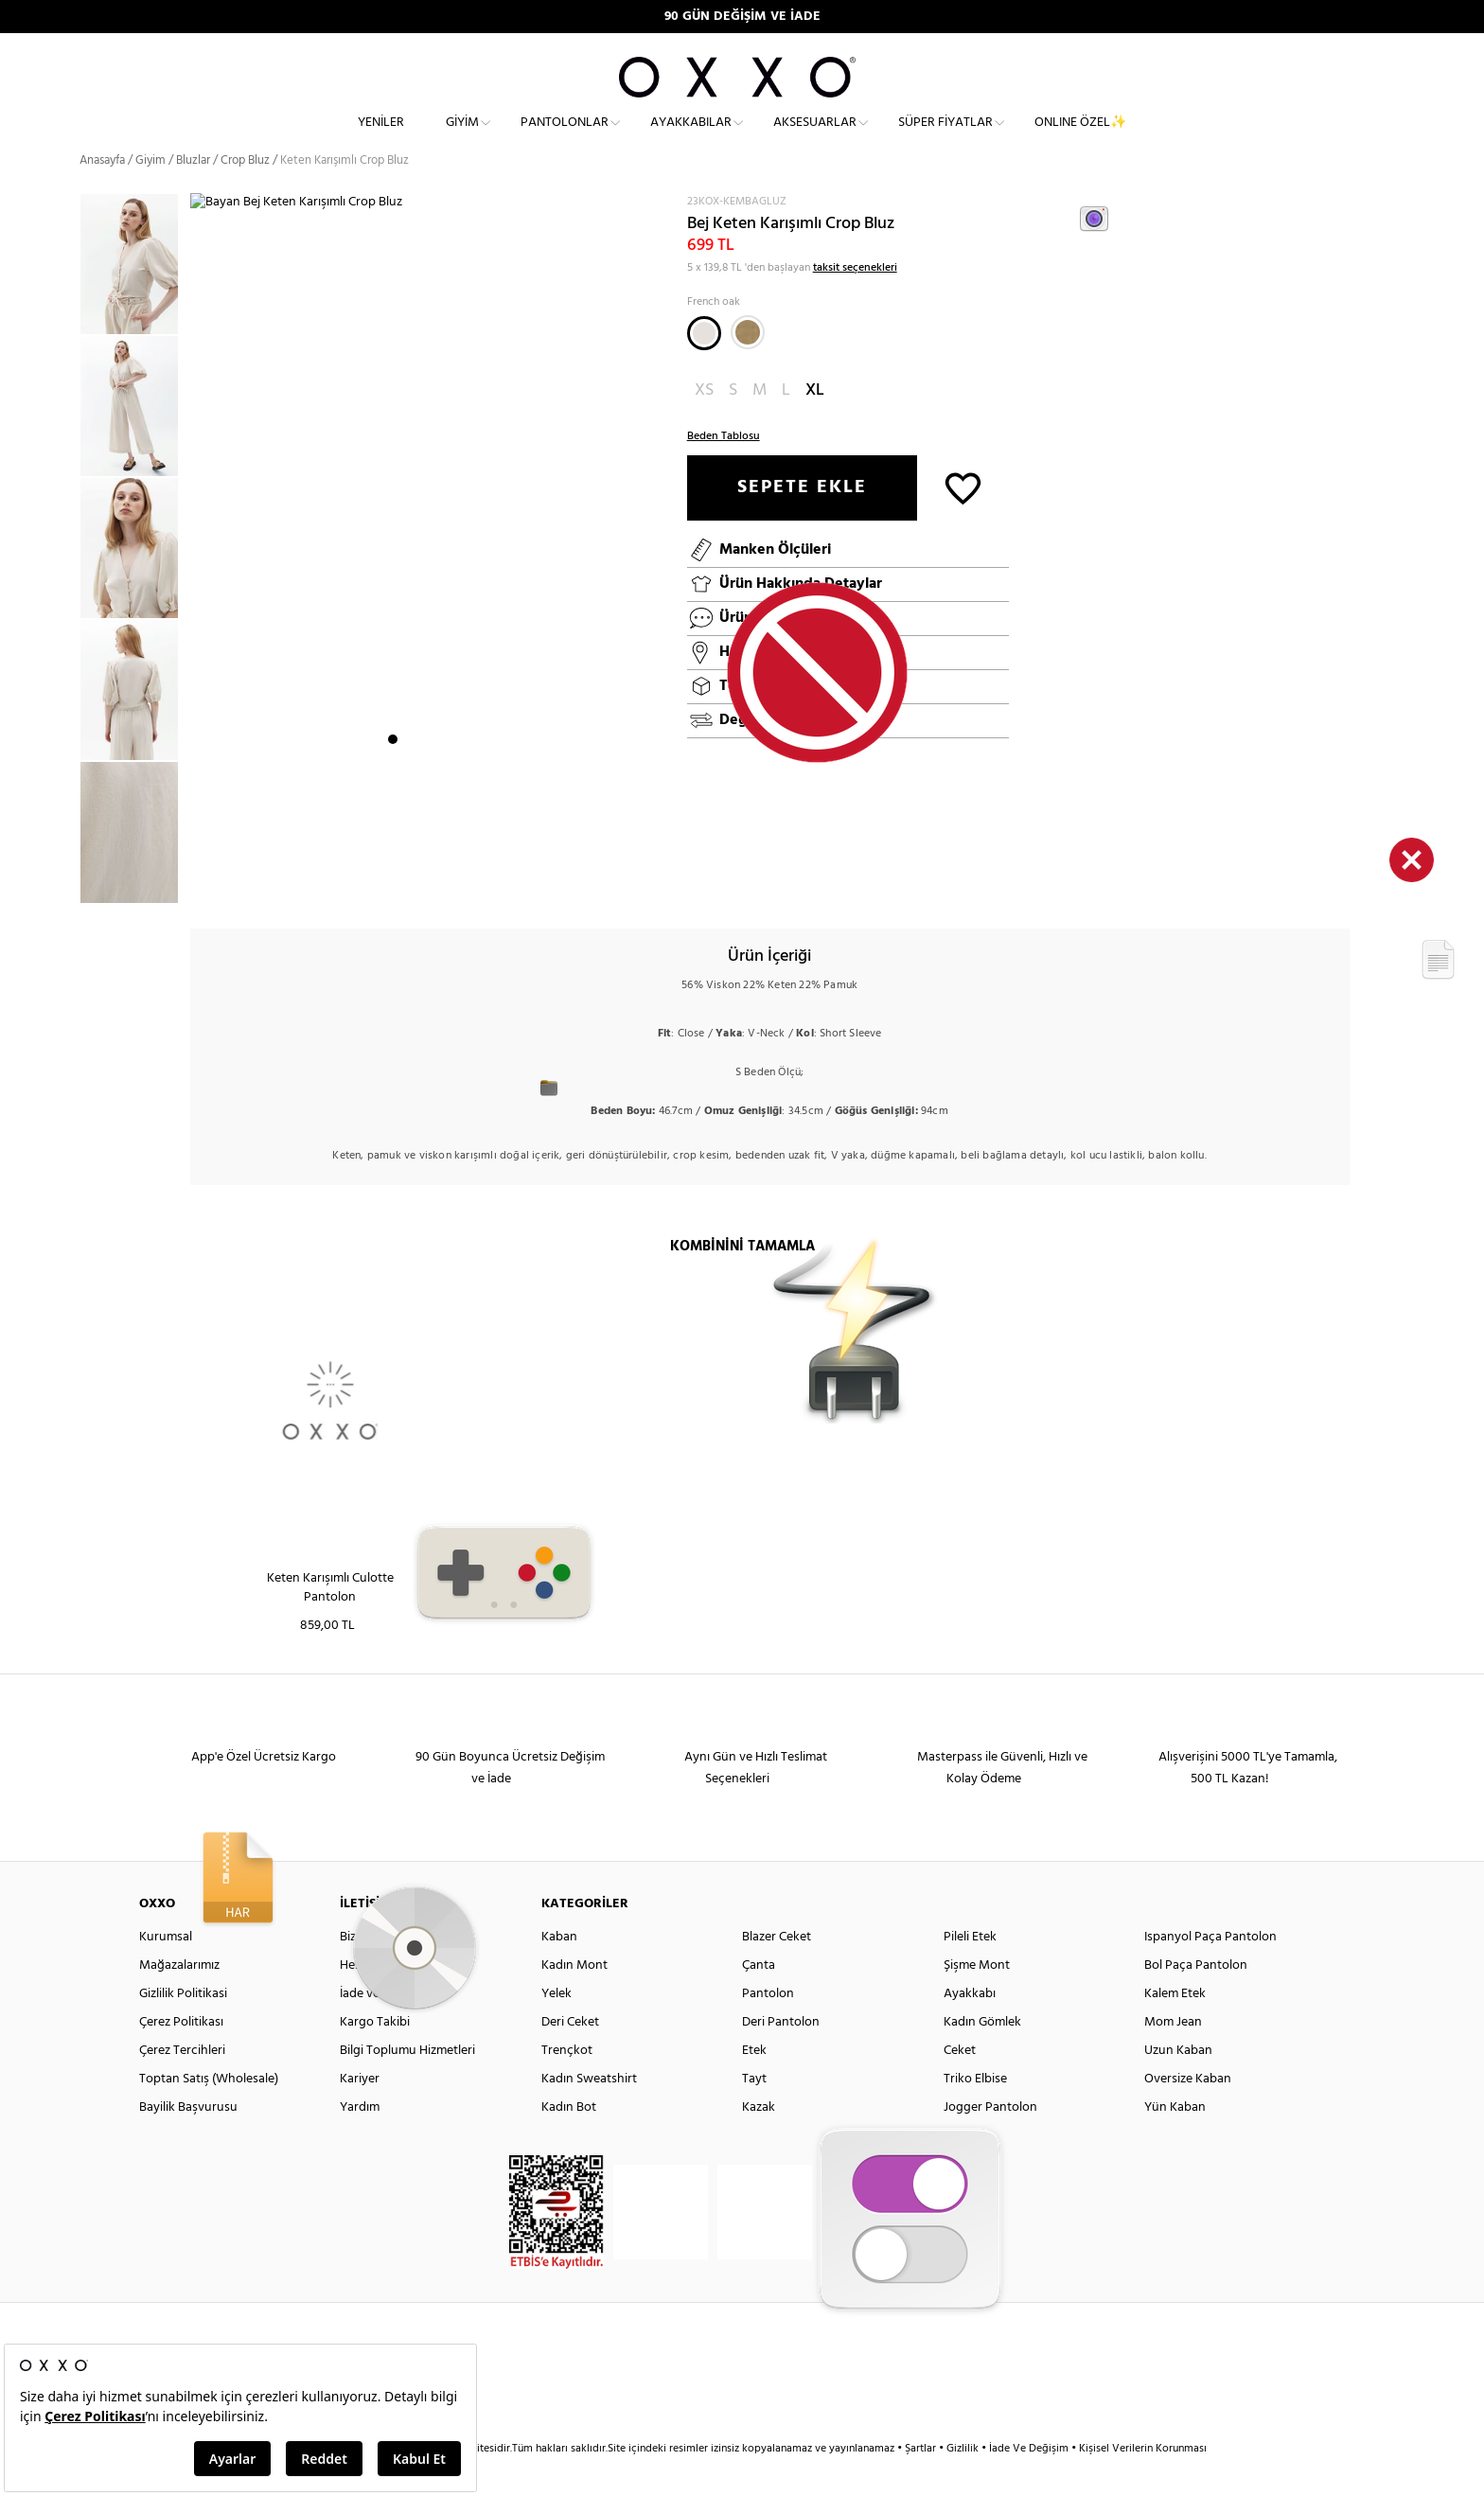  I want to click on close or exit the application, so click(1411, 859).